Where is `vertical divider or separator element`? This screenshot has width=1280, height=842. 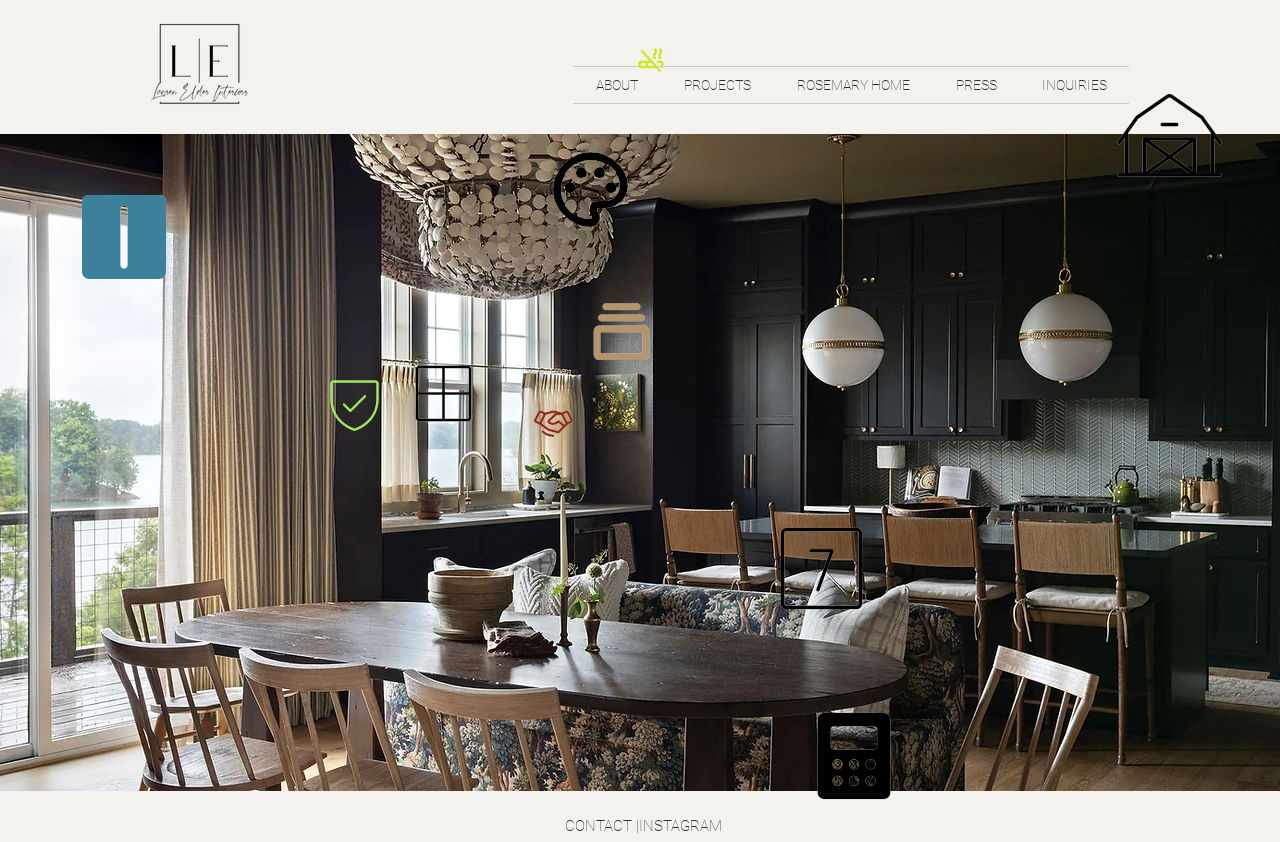 vertical divider or separator element is located at coordinates (124, 237).